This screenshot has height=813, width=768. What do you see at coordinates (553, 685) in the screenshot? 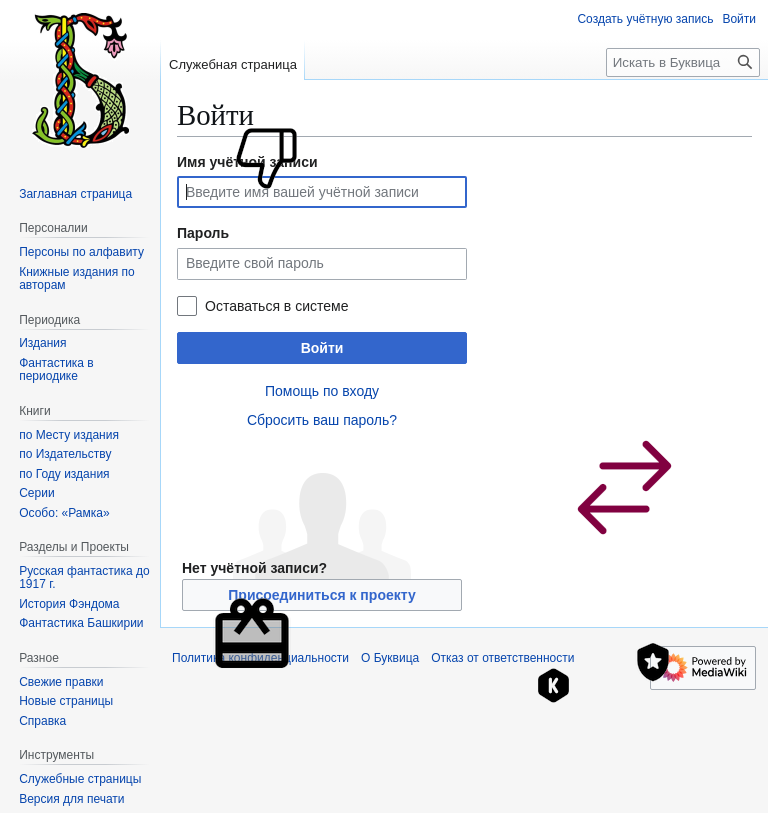
I see `indicates a keyboard shortcut or hotkey` at bounding box center [553, 685].